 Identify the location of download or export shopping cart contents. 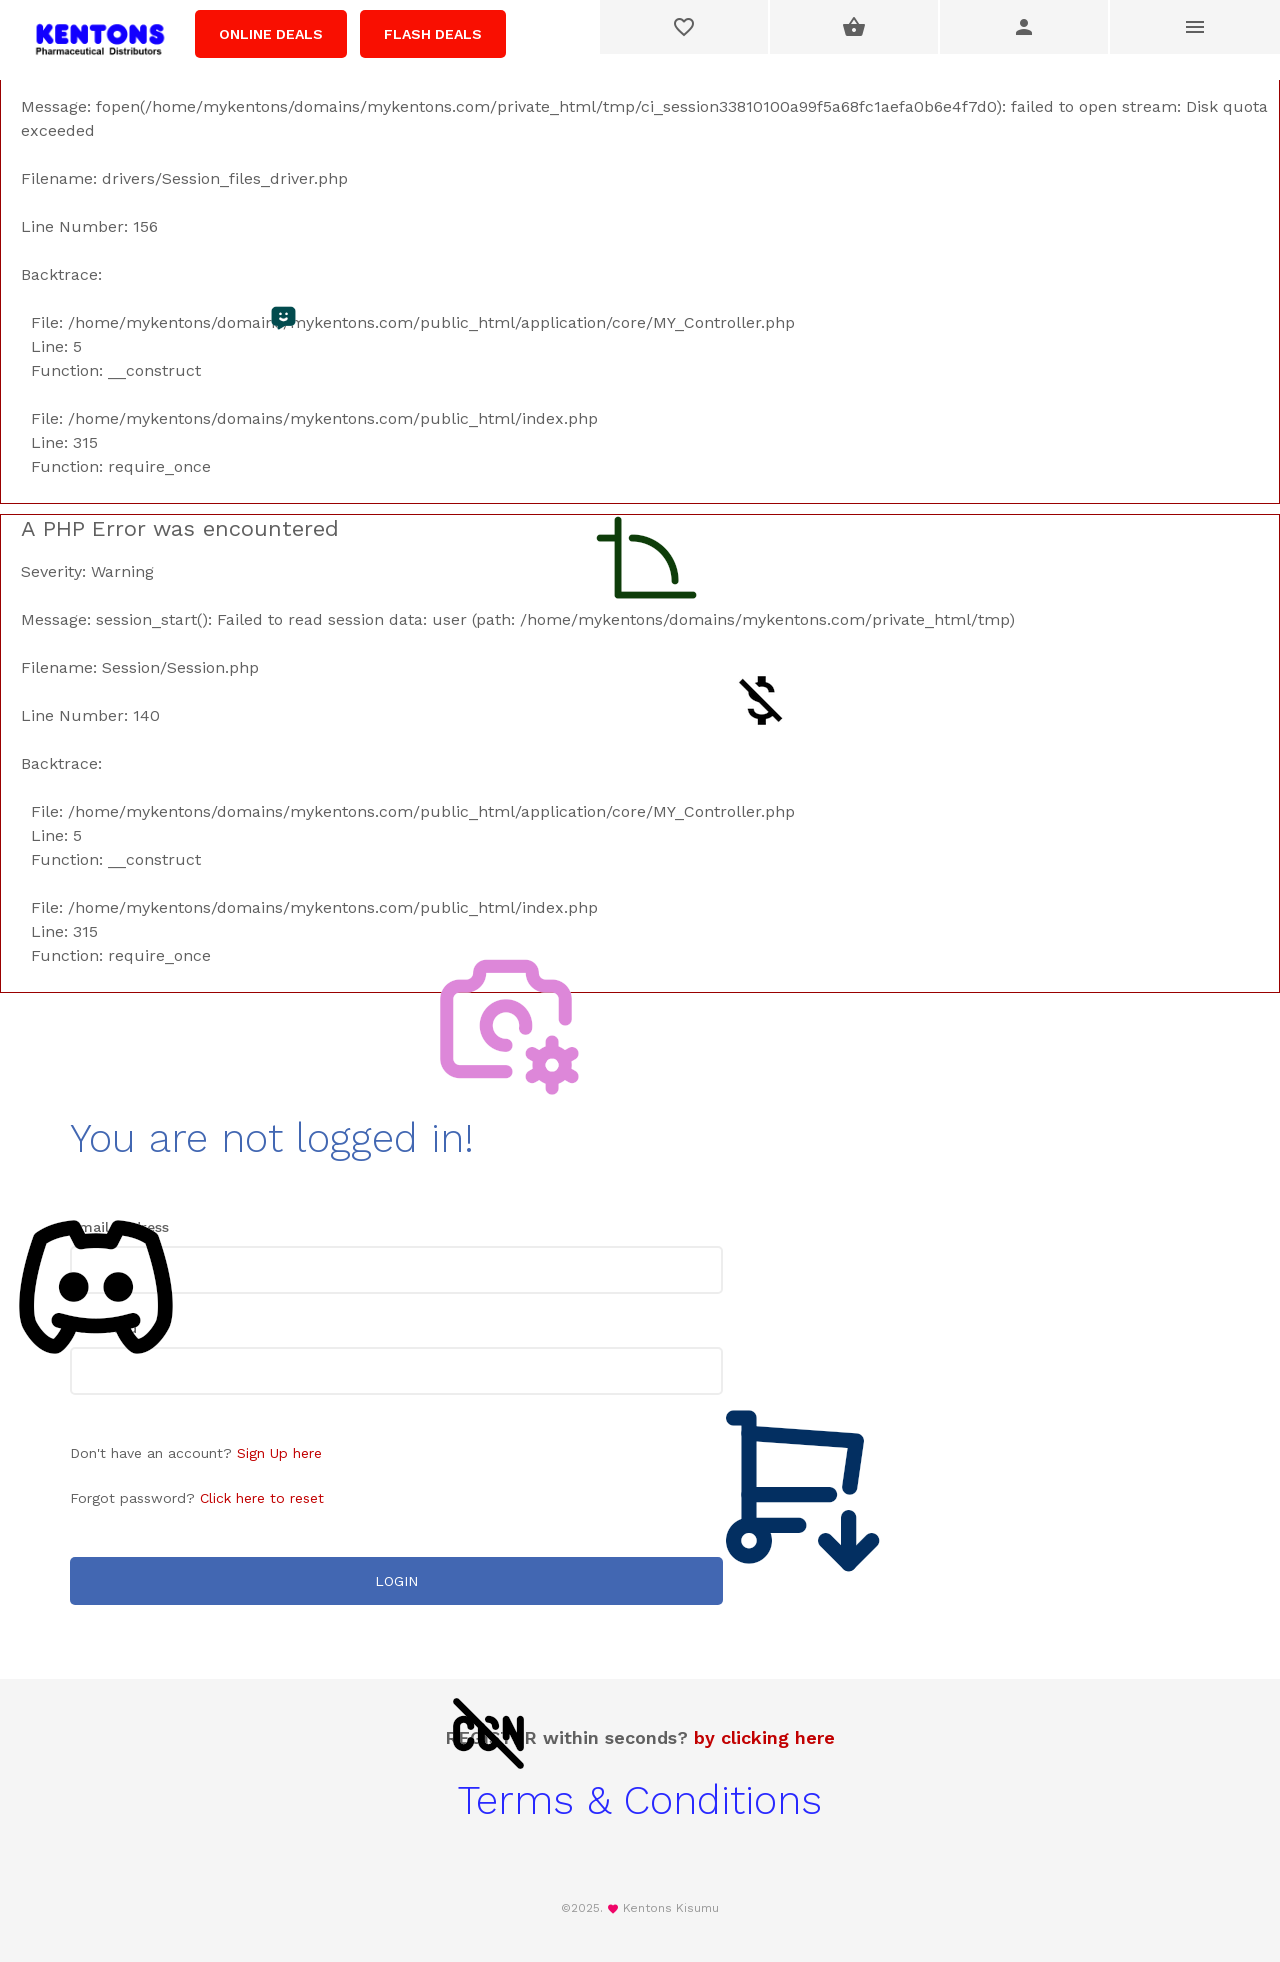
(795, 1487).